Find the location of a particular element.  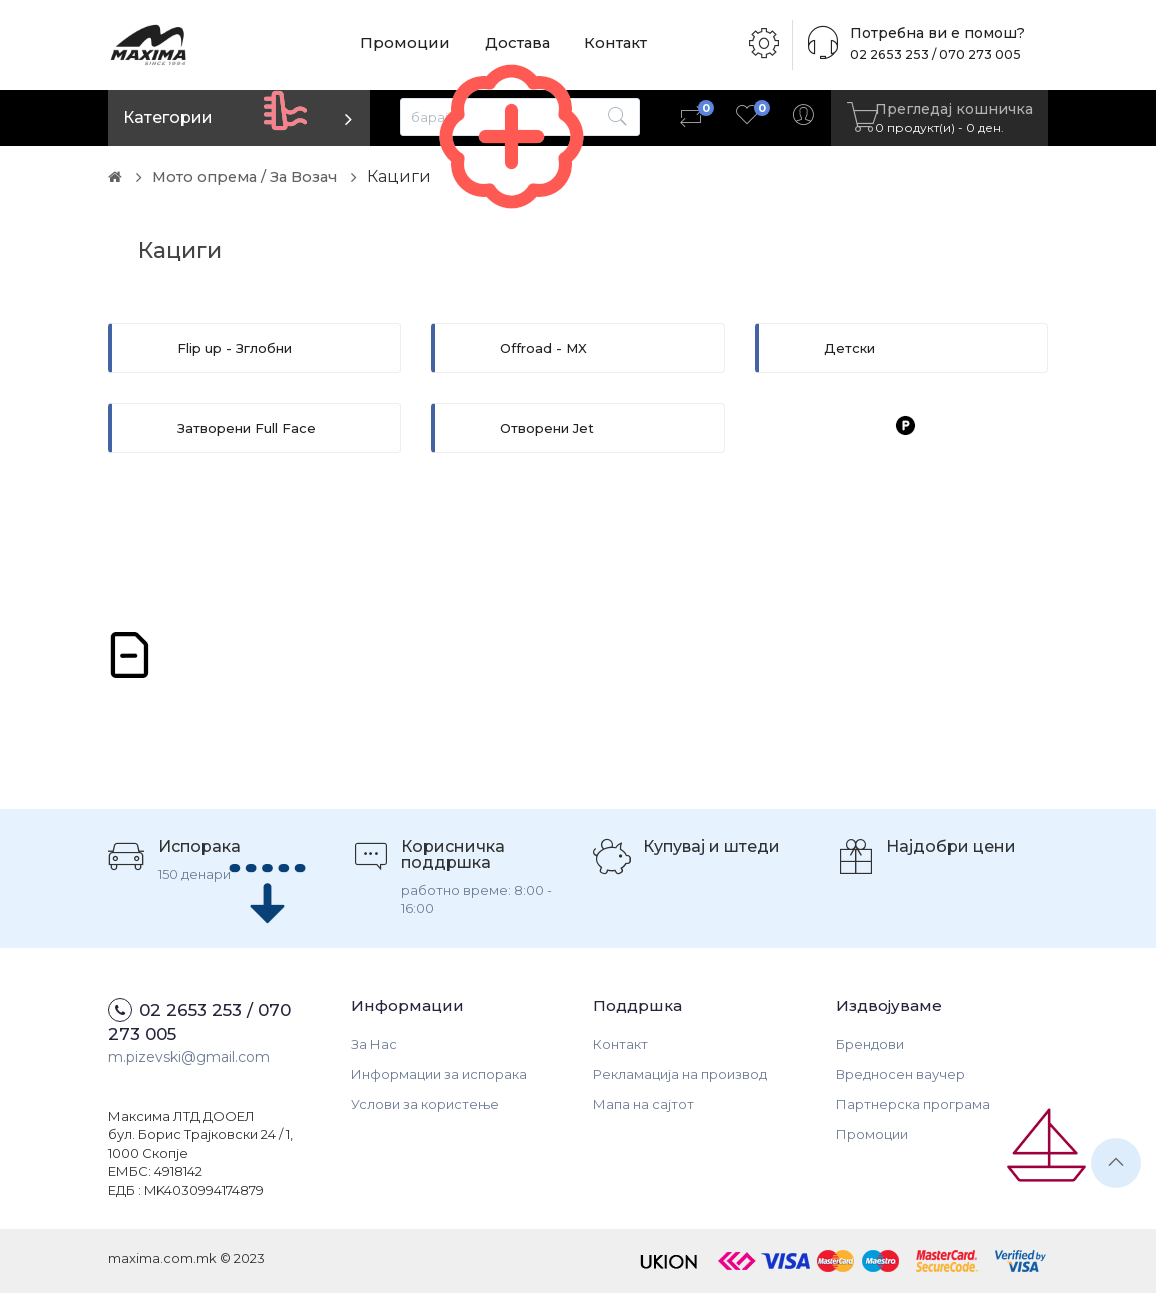

expand collapsed content below is located at coordinates (267, 888).